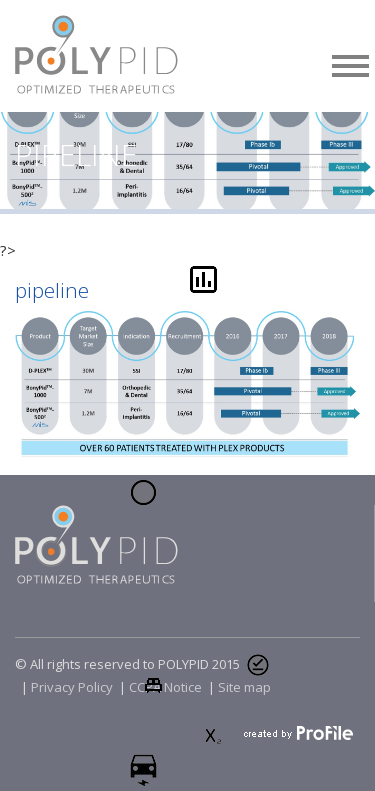 Image resolution: width=375 pixels, height=791 pixels. I want to click on locate nearby electric vehicle charging stations, so click(143, 770).